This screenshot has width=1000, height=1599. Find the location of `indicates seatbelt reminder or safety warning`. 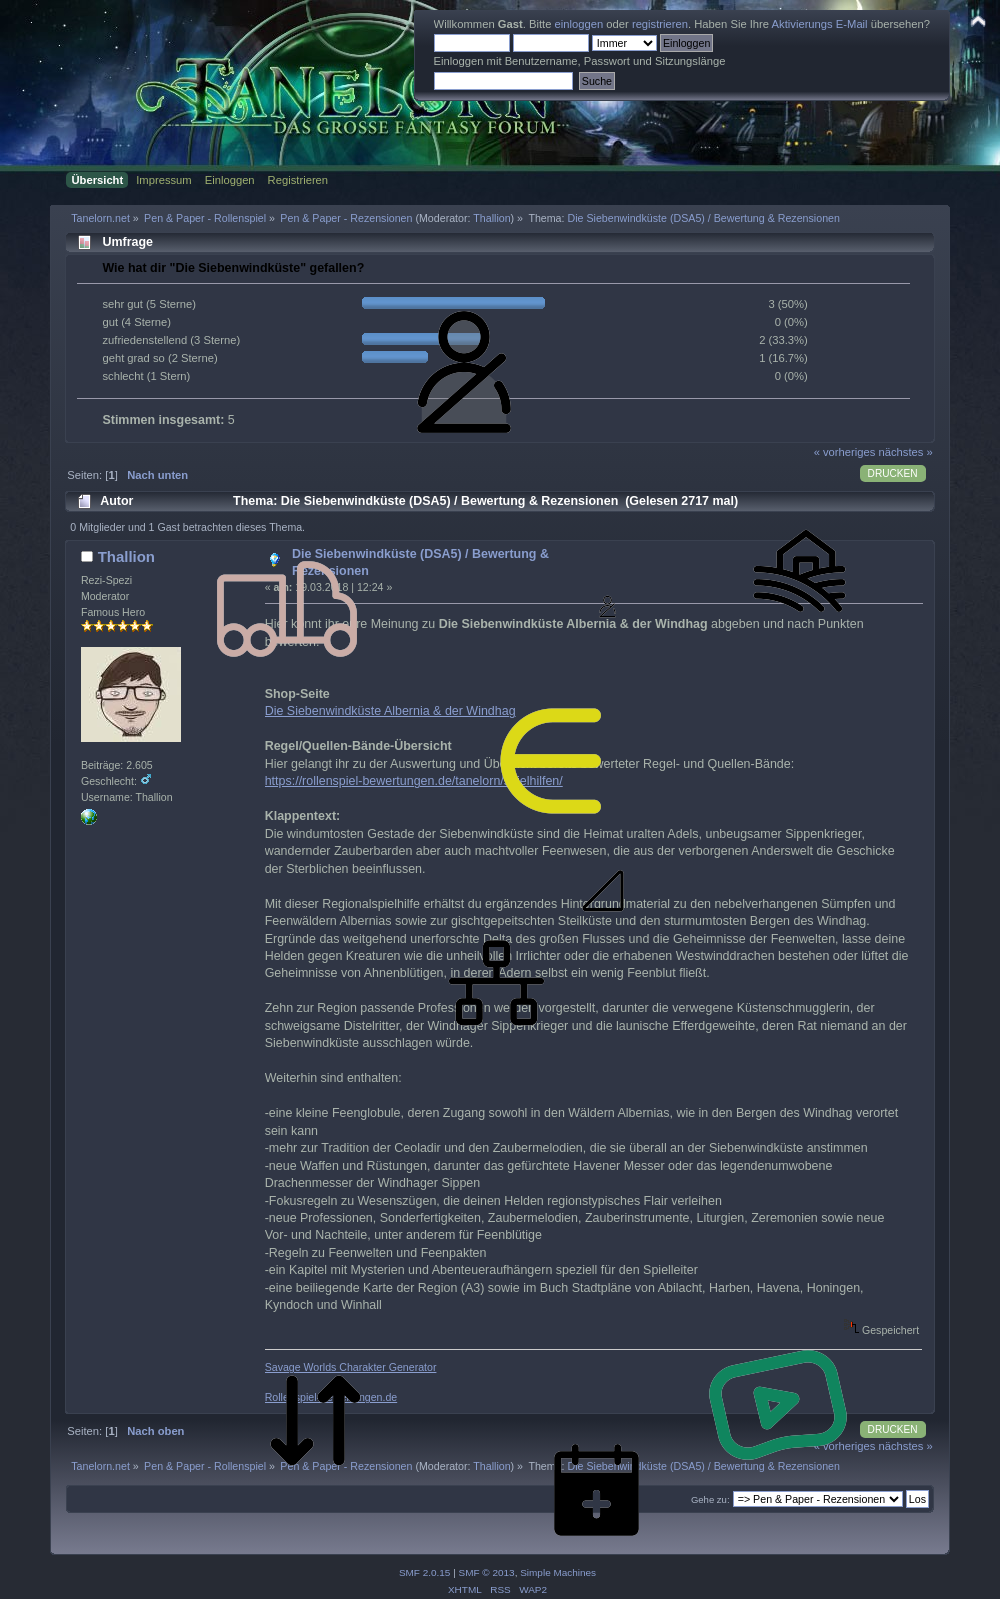

indicates seatbelt reminder or safety warning is located at coordinates (464, 372).